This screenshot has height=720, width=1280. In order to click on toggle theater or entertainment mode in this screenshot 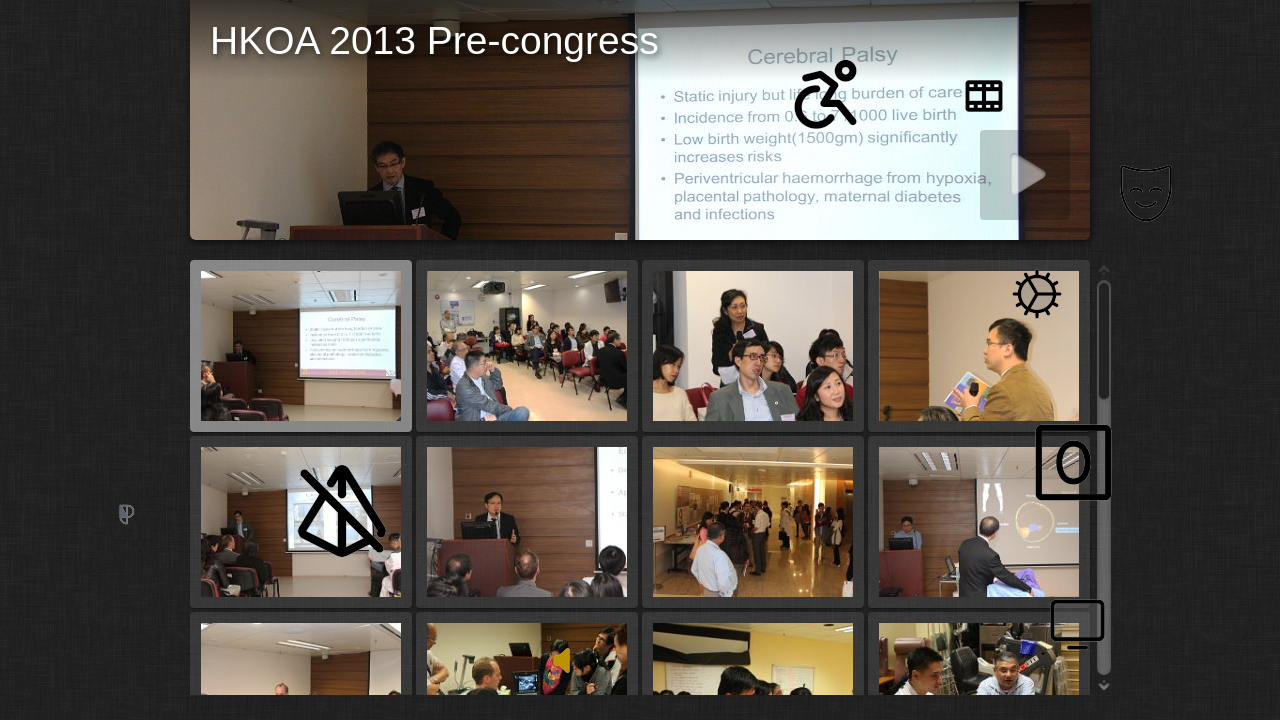, I will do `click(1146, 191)`.